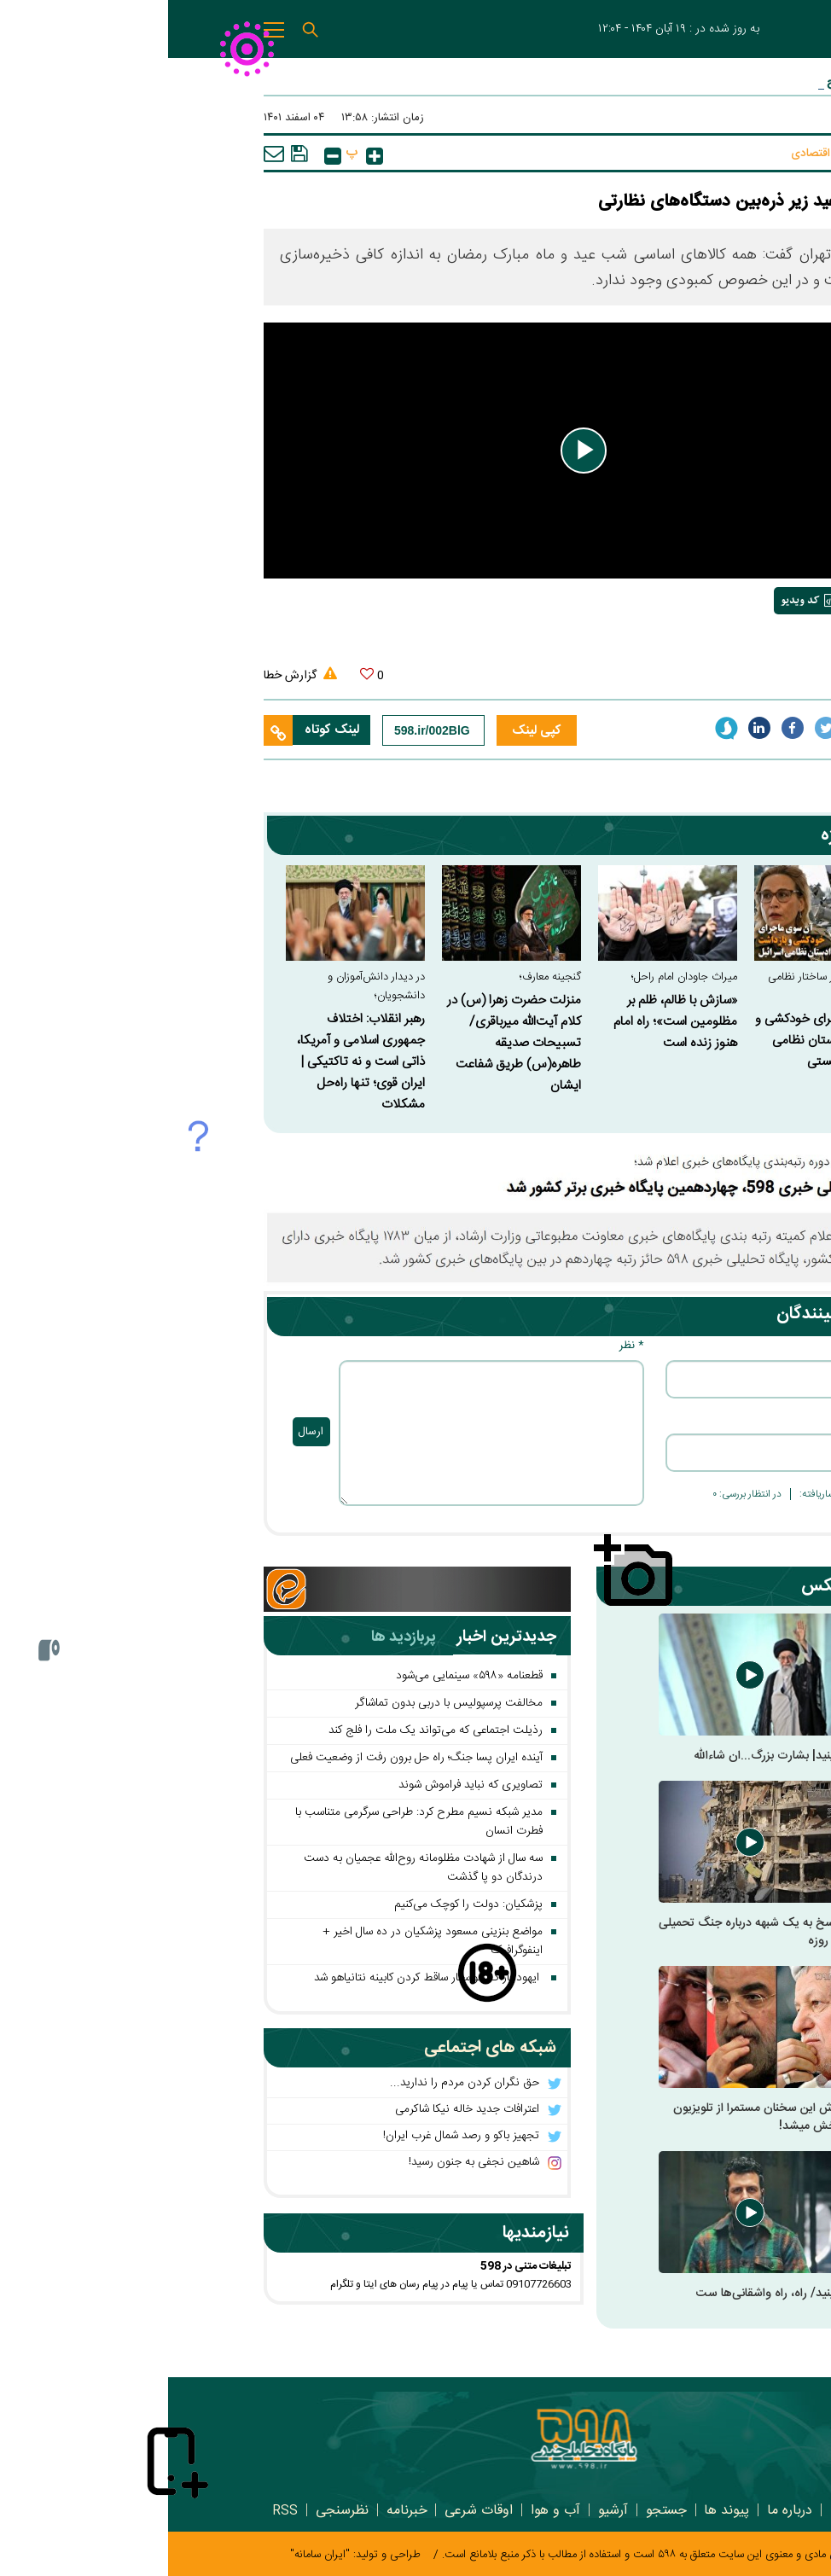  Describe the element at coordinates (49, 1649) in the screenshot. I see `indicates restroom or bathroom location` at that location.